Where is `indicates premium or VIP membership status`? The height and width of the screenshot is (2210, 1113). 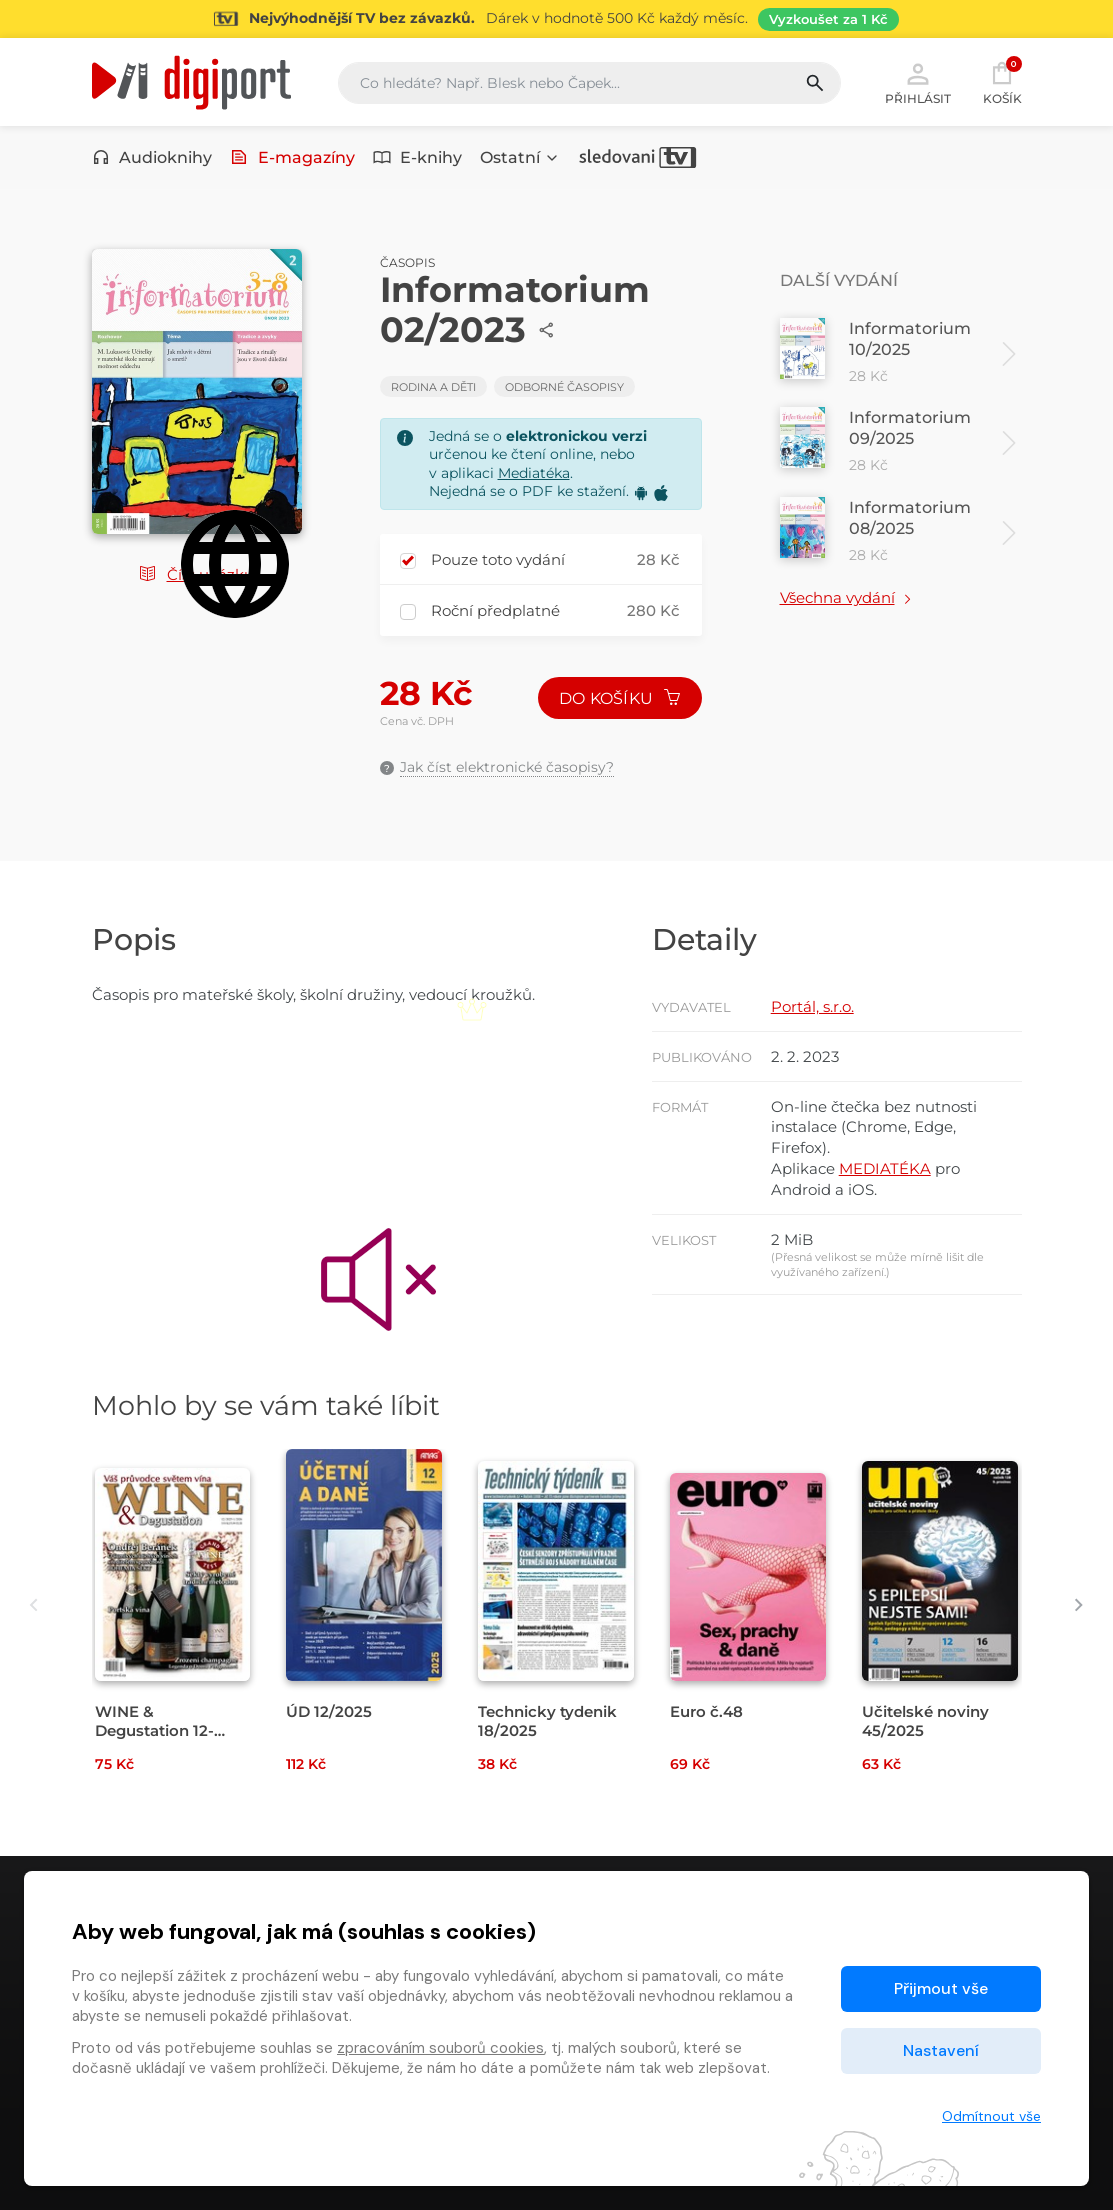 indicates premium or VIP membership status is located at coordinates (472, 1011).